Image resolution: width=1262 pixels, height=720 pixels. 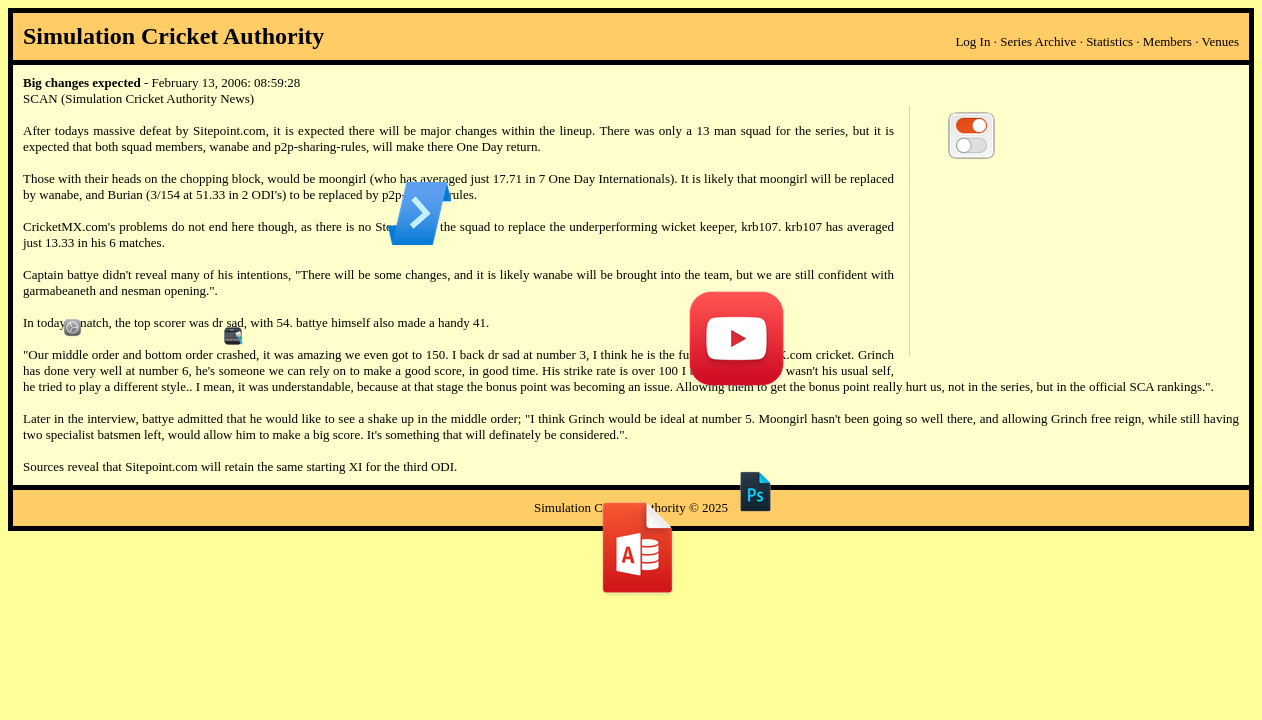 I want to click on open AdwSteamGtk to customize Steam's appearance, so click(x=233, y=336).